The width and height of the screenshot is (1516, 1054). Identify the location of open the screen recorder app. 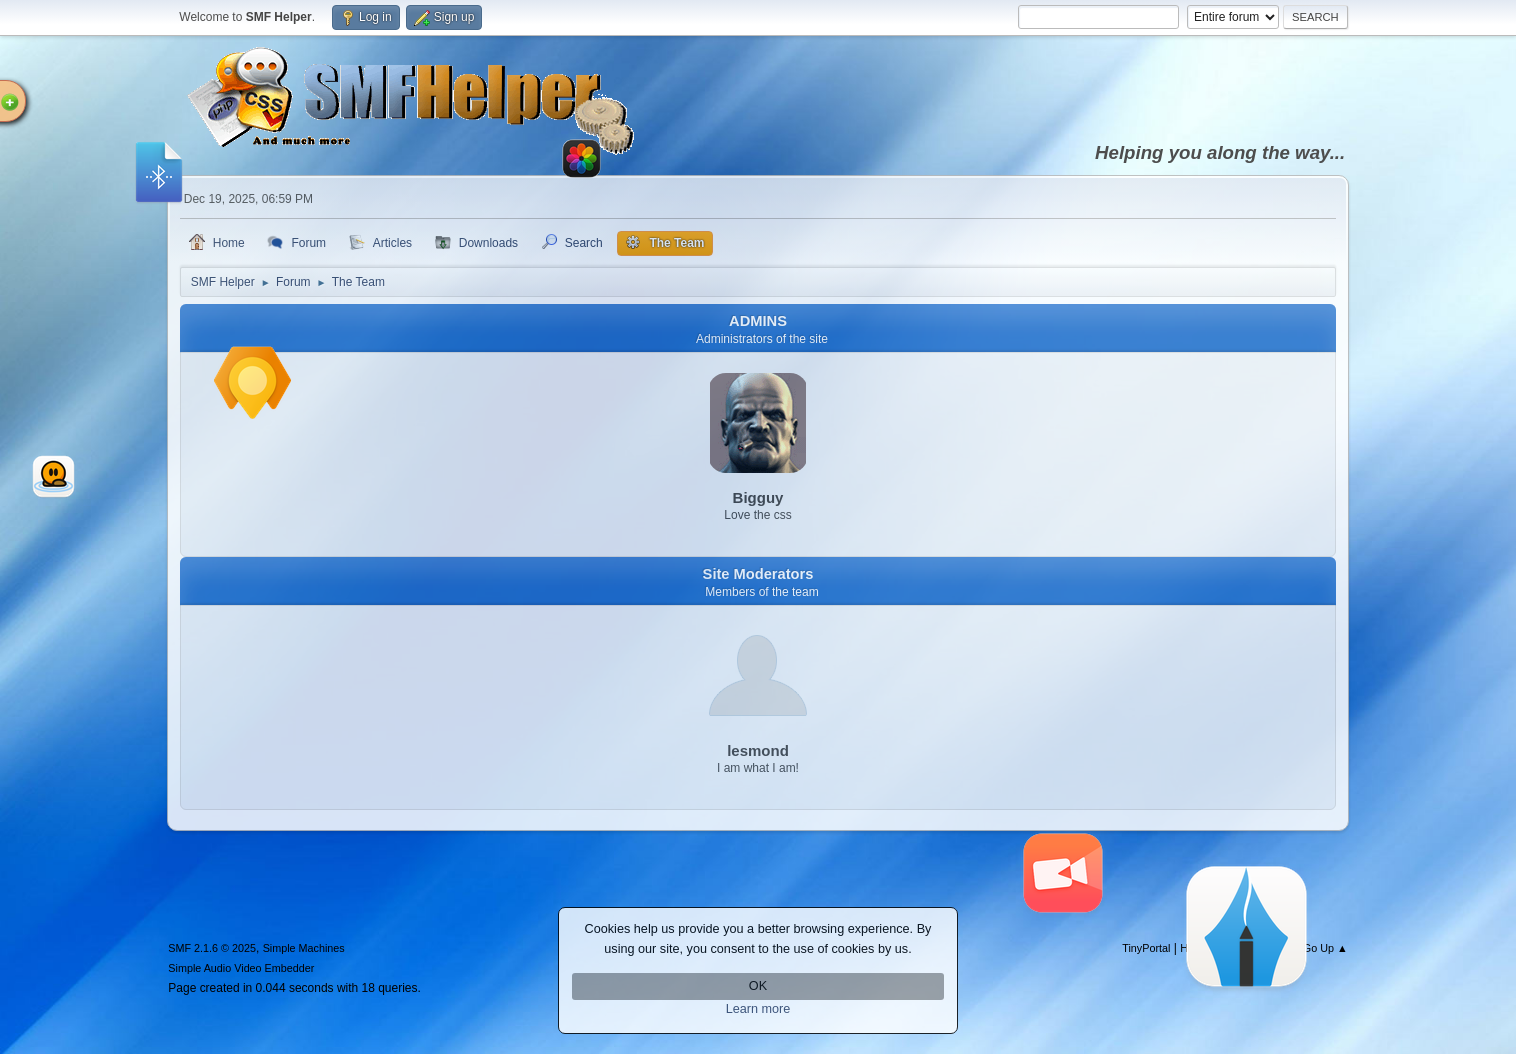
(1063, 873).